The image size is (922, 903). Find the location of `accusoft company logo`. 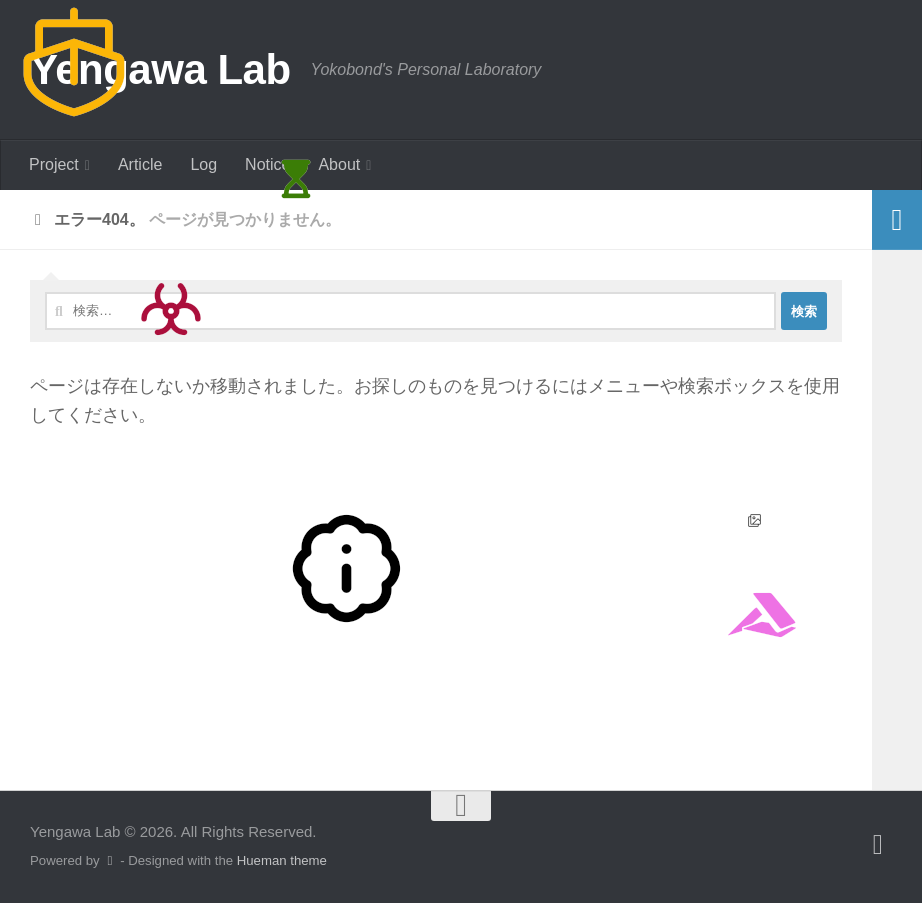

accusoft company logo is located at coordinates (762, 615).